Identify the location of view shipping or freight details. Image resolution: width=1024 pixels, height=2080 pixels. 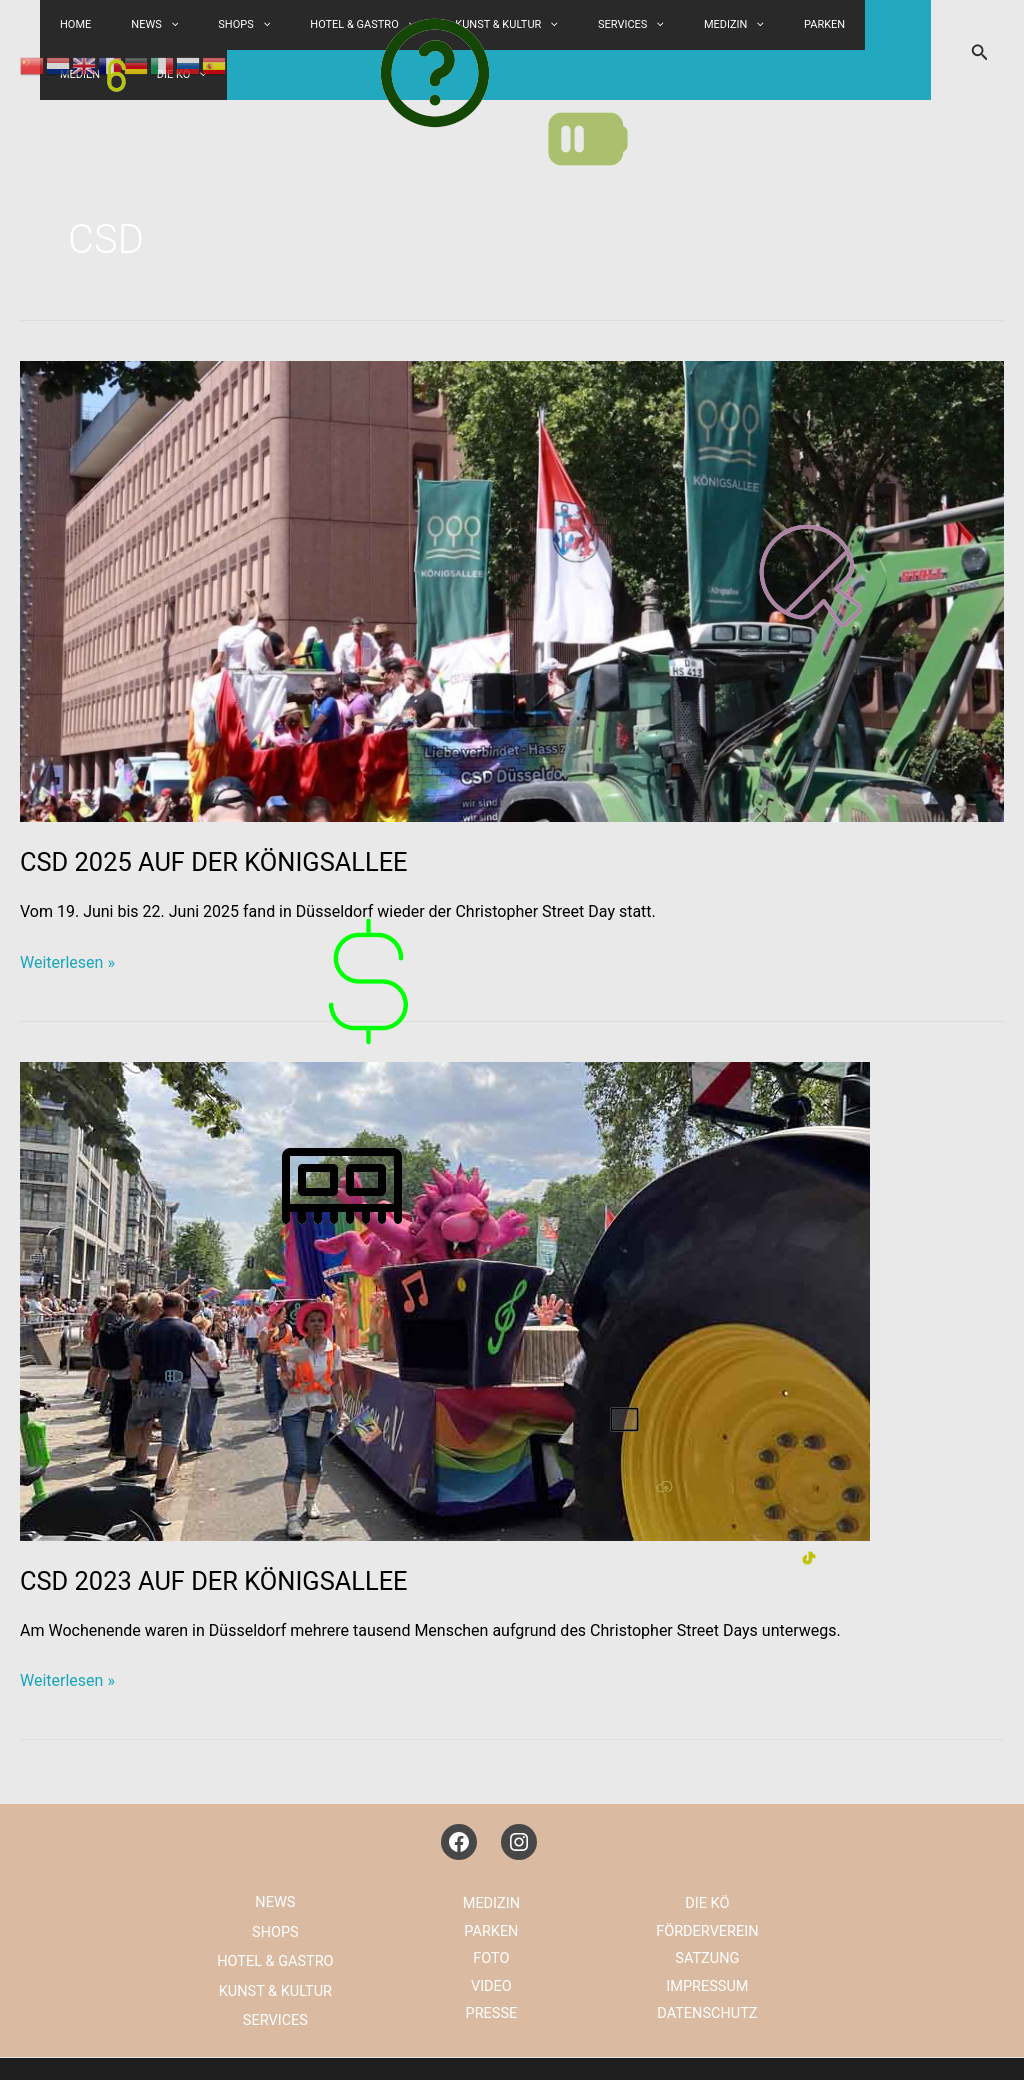
(174, 1376).